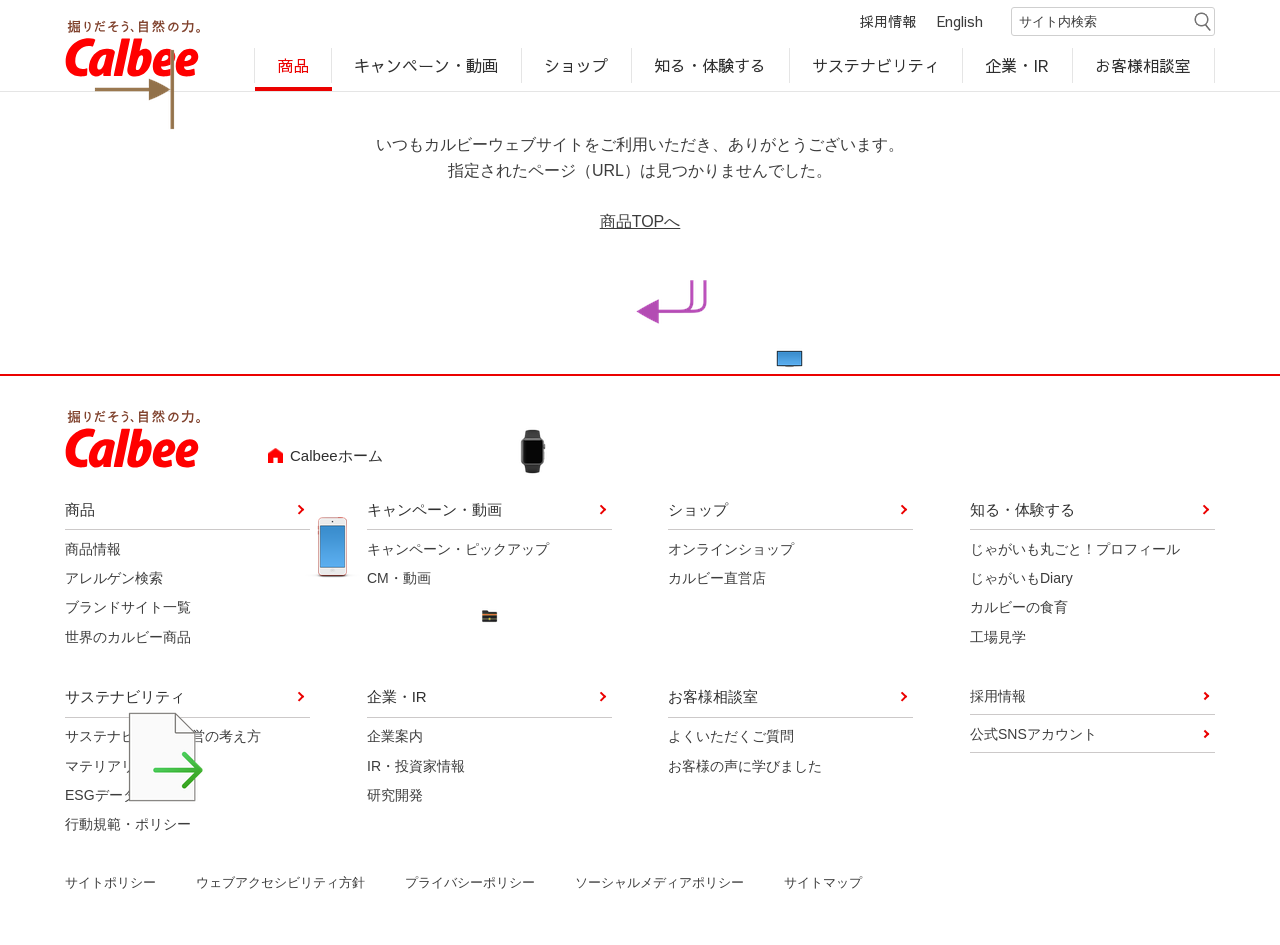 The image size is (1280, 945). Describe the element at coordinates (162, 757) in the screenshot. I see `move file to another location` at that location.